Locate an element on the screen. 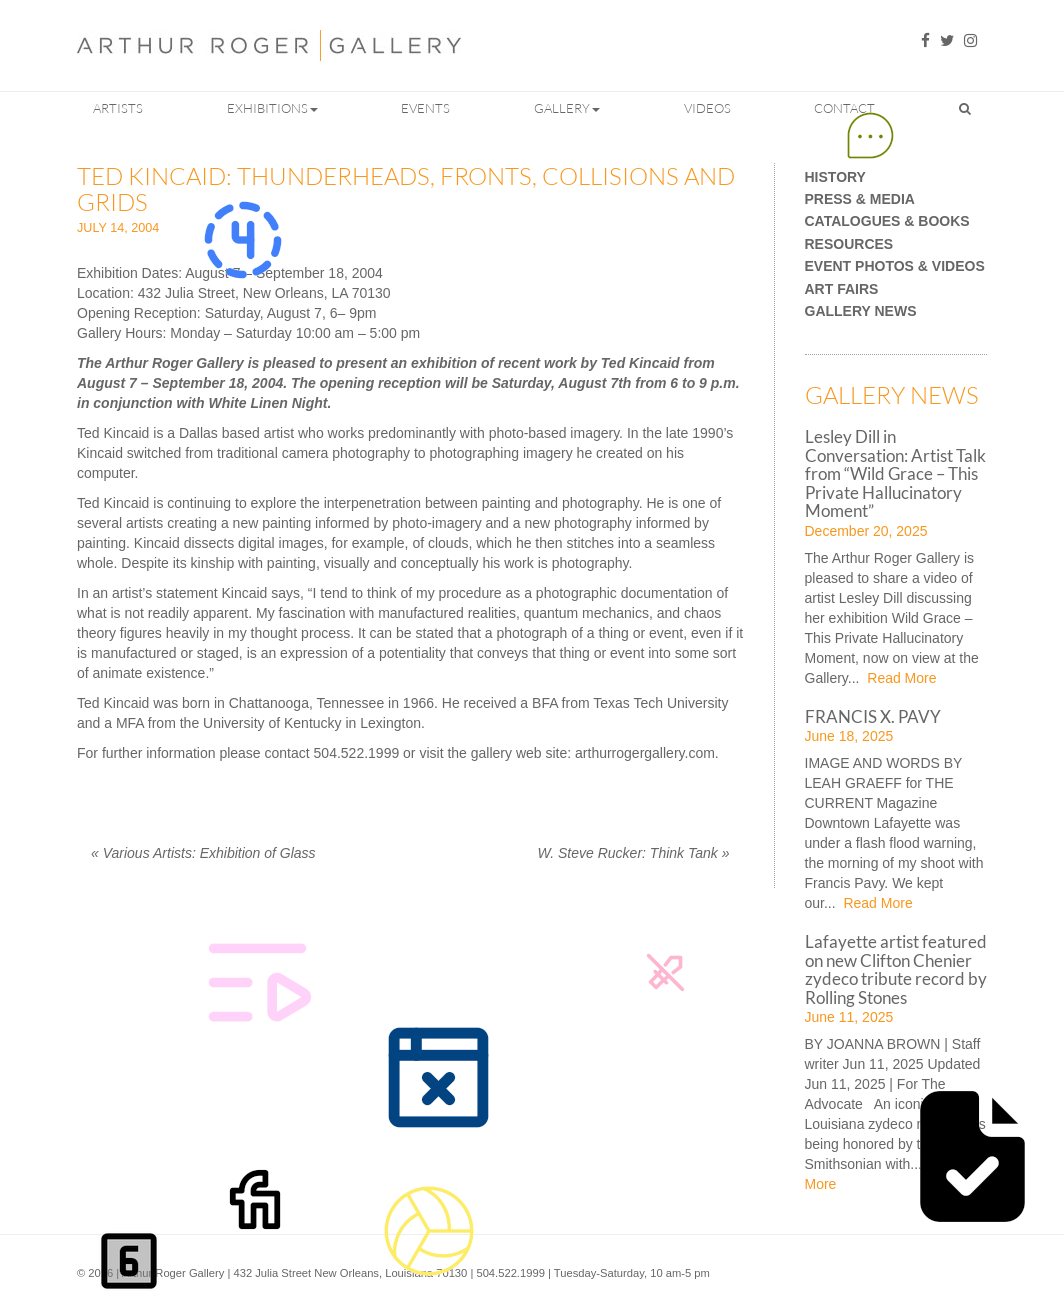 This screenshot has height=1311, width=1064. step 4 in a multi-step process is located at coordinates (243, 240).